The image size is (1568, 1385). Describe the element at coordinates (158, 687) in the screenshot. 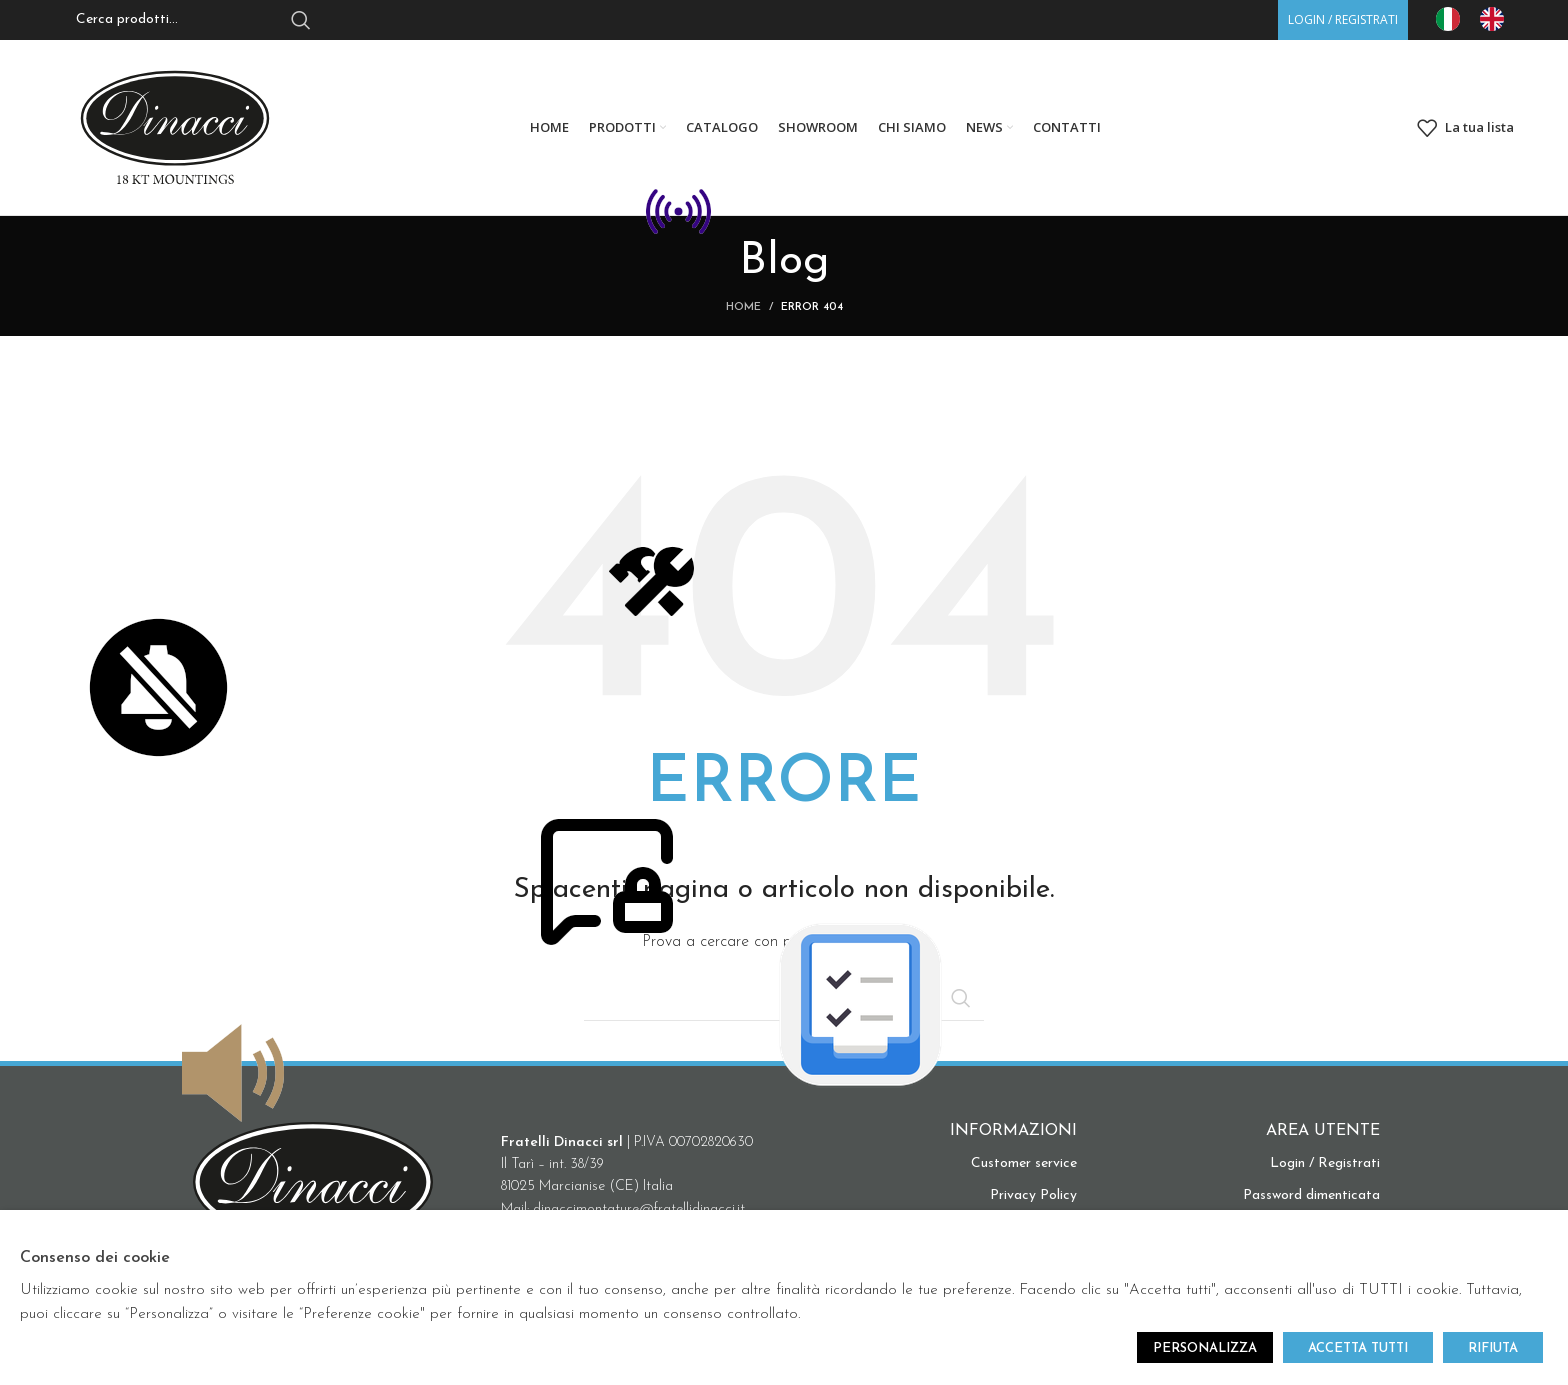

I see `mute notifications` at that location.